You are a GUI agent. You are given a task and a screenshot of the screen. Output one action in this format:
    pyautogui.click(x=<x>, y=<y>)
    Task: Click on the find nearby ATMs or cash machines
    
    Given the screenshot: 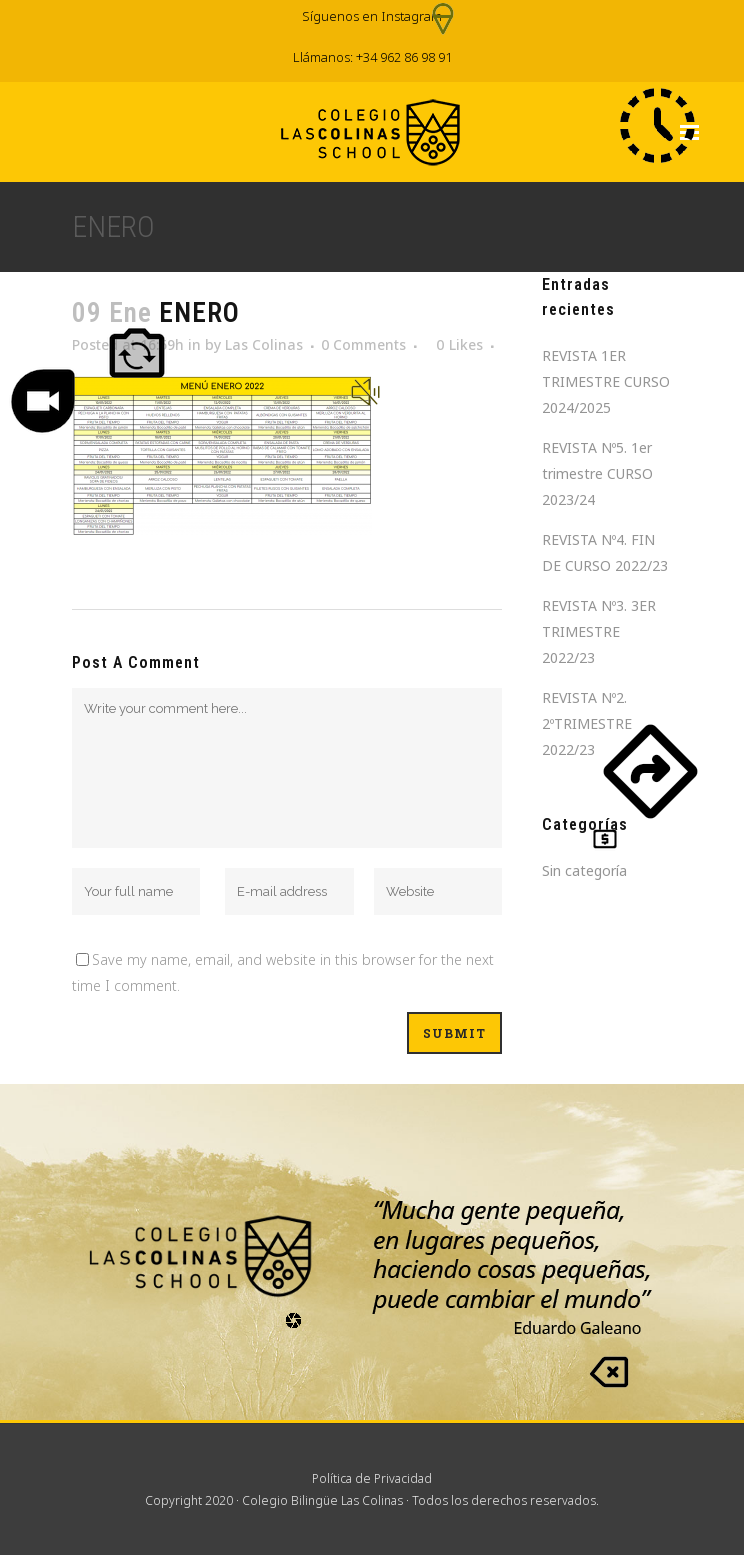 What is the action you would take?
    pyautogui.click(x=605, y=839)
    